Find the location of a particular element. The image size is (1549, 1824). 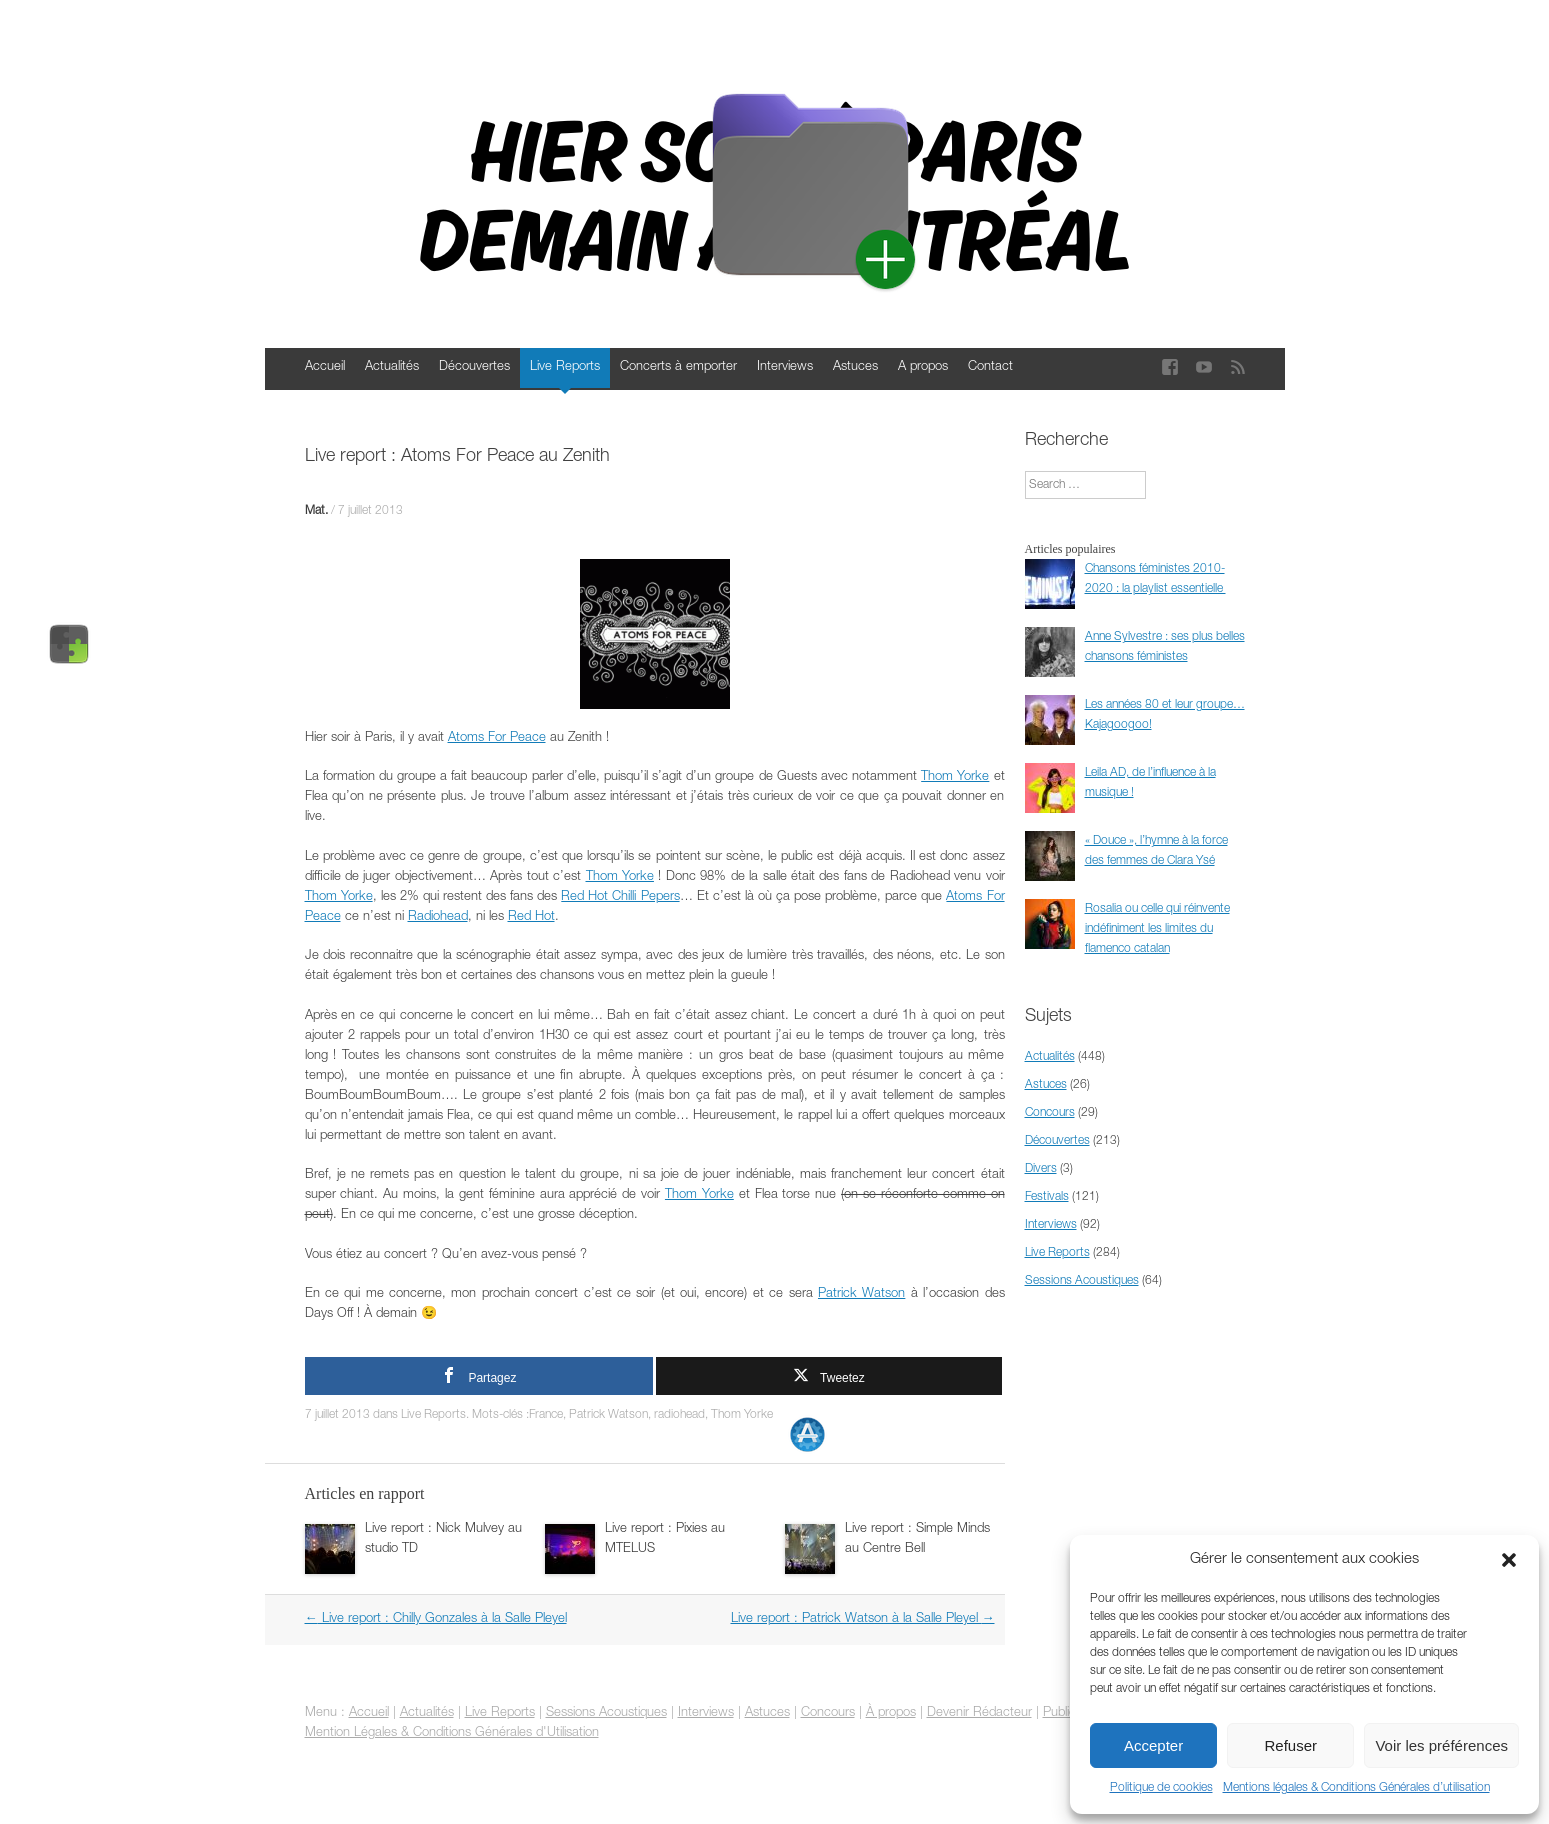

create a new folder is located at coordinates (810, 184).